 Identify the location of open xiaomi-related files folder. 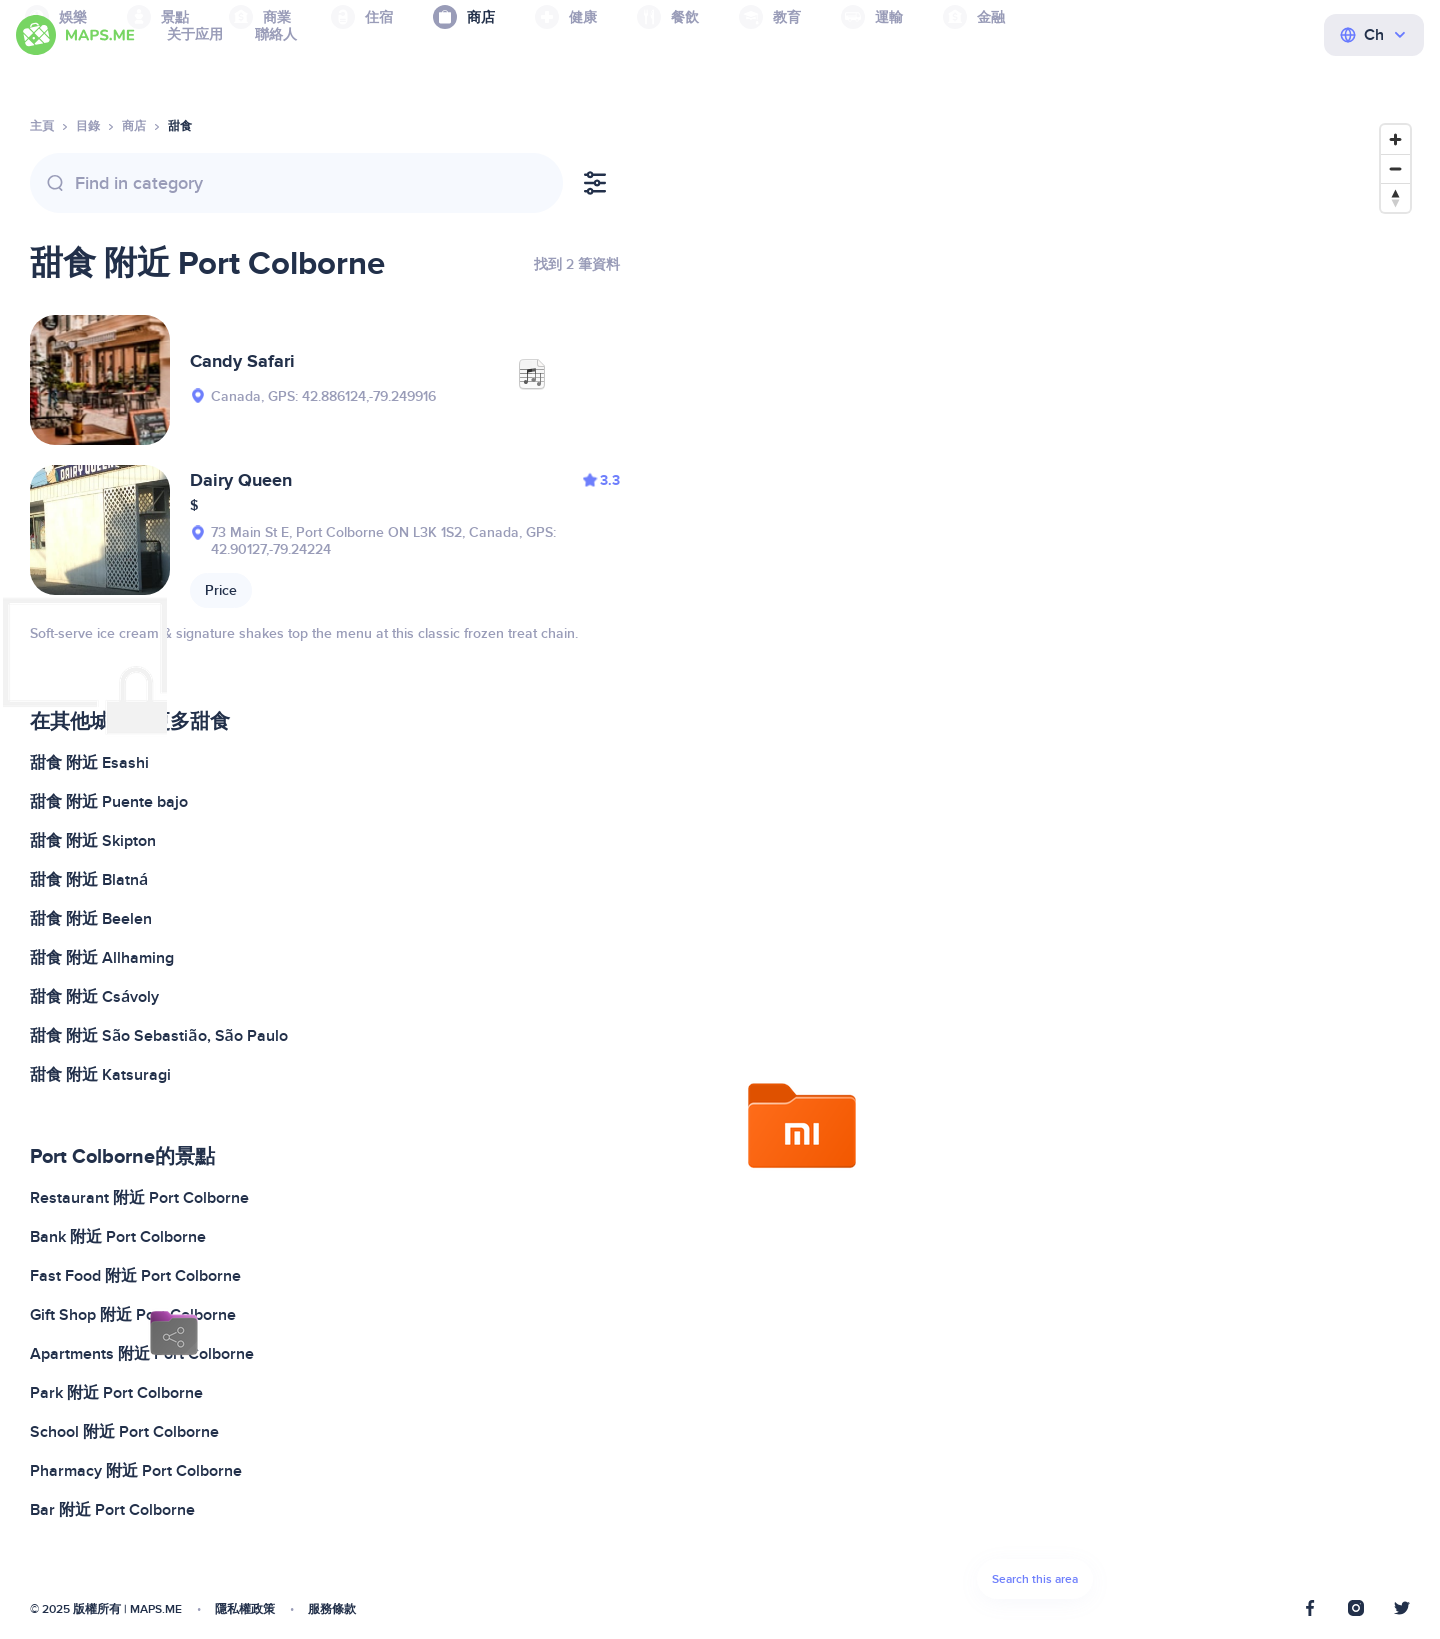
(801, 1128).